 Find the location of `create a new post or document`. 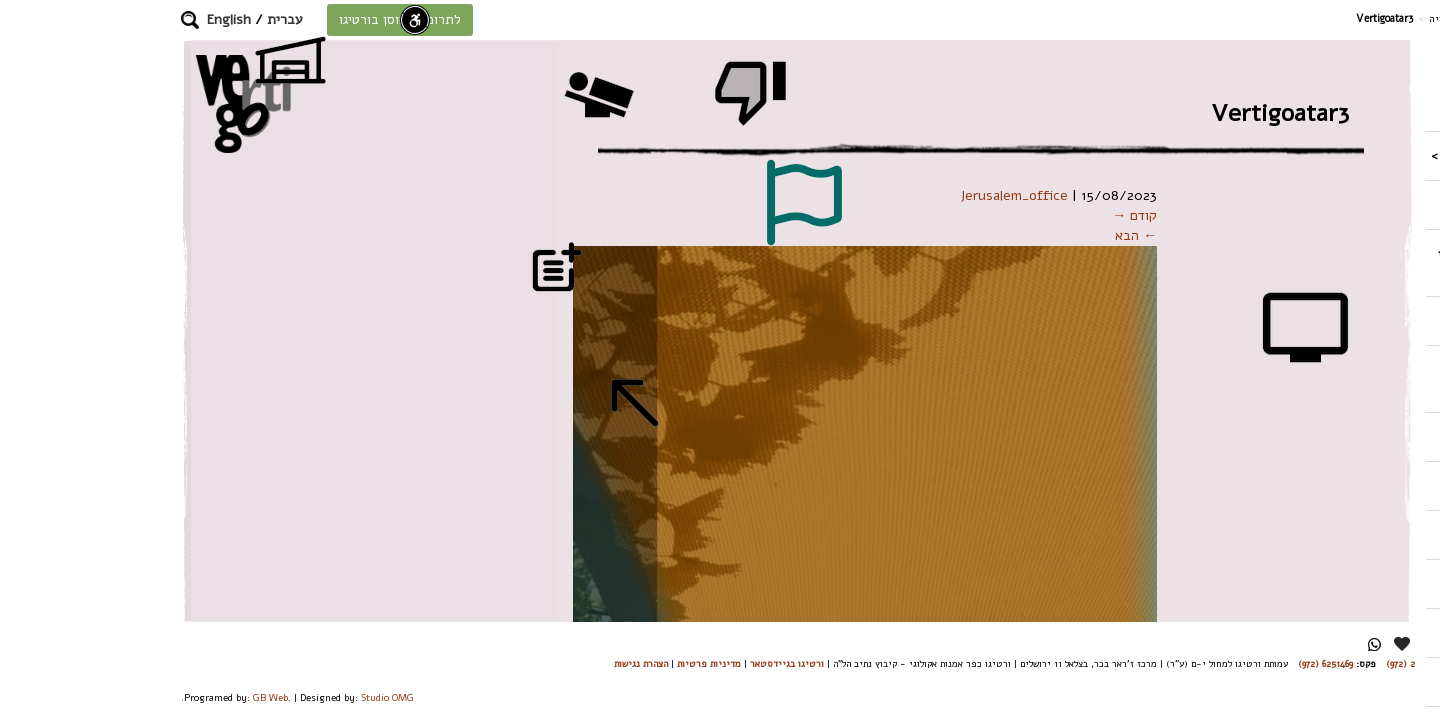

create a new post or document is located at coordinates (556, 268).